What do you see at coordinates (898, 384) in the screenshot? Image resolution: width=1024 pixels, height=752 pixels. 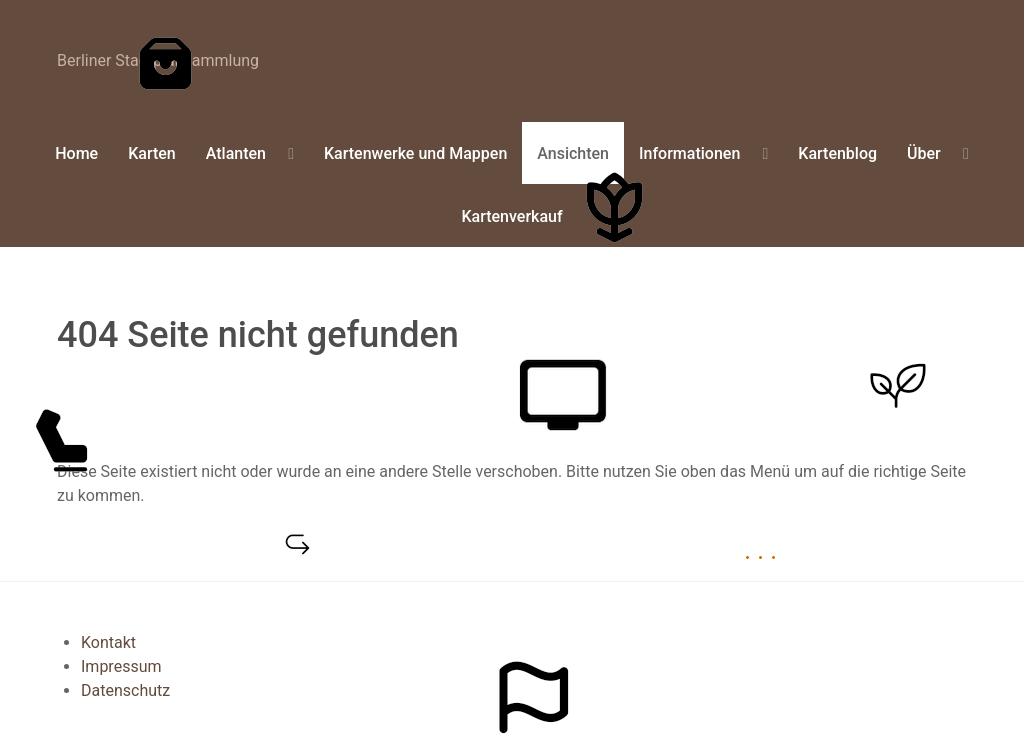 I see `view plant care or gardening features` at bounding box center [898, 384].